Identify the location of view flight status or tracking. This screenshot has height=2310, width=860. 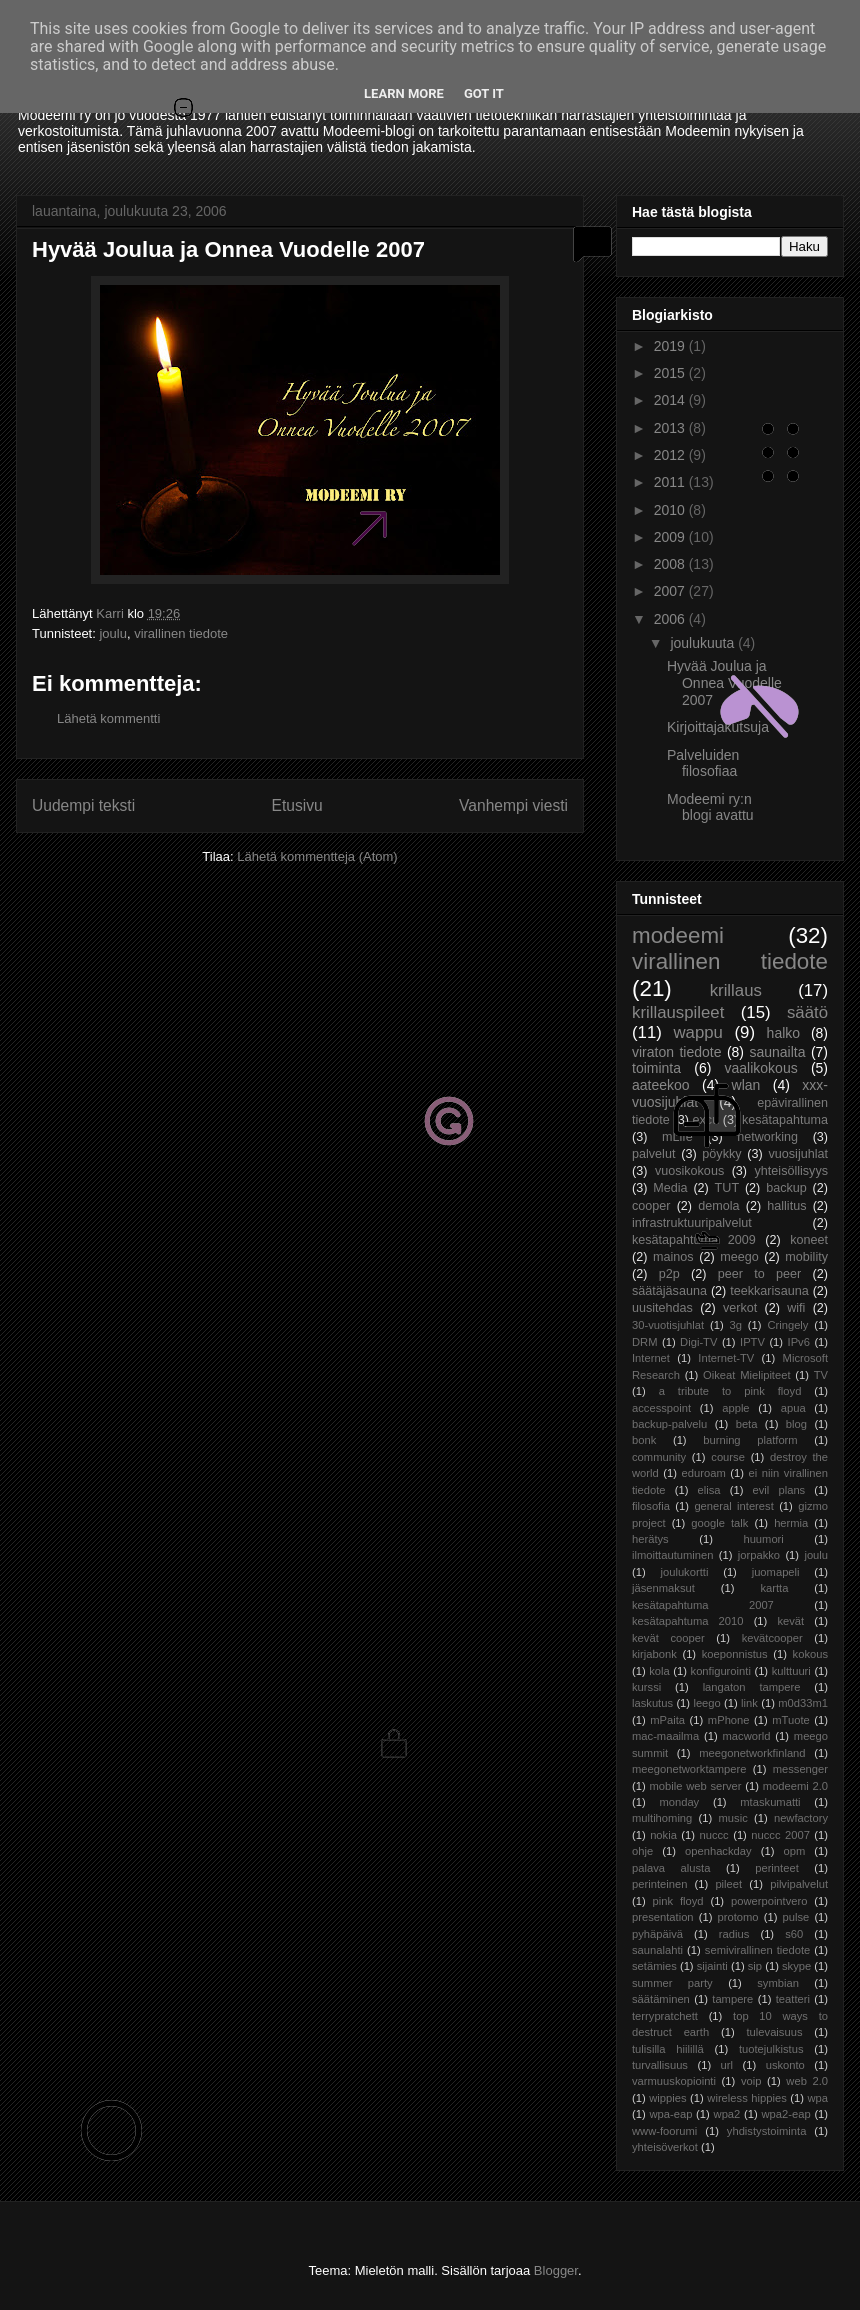
(707, 1239).